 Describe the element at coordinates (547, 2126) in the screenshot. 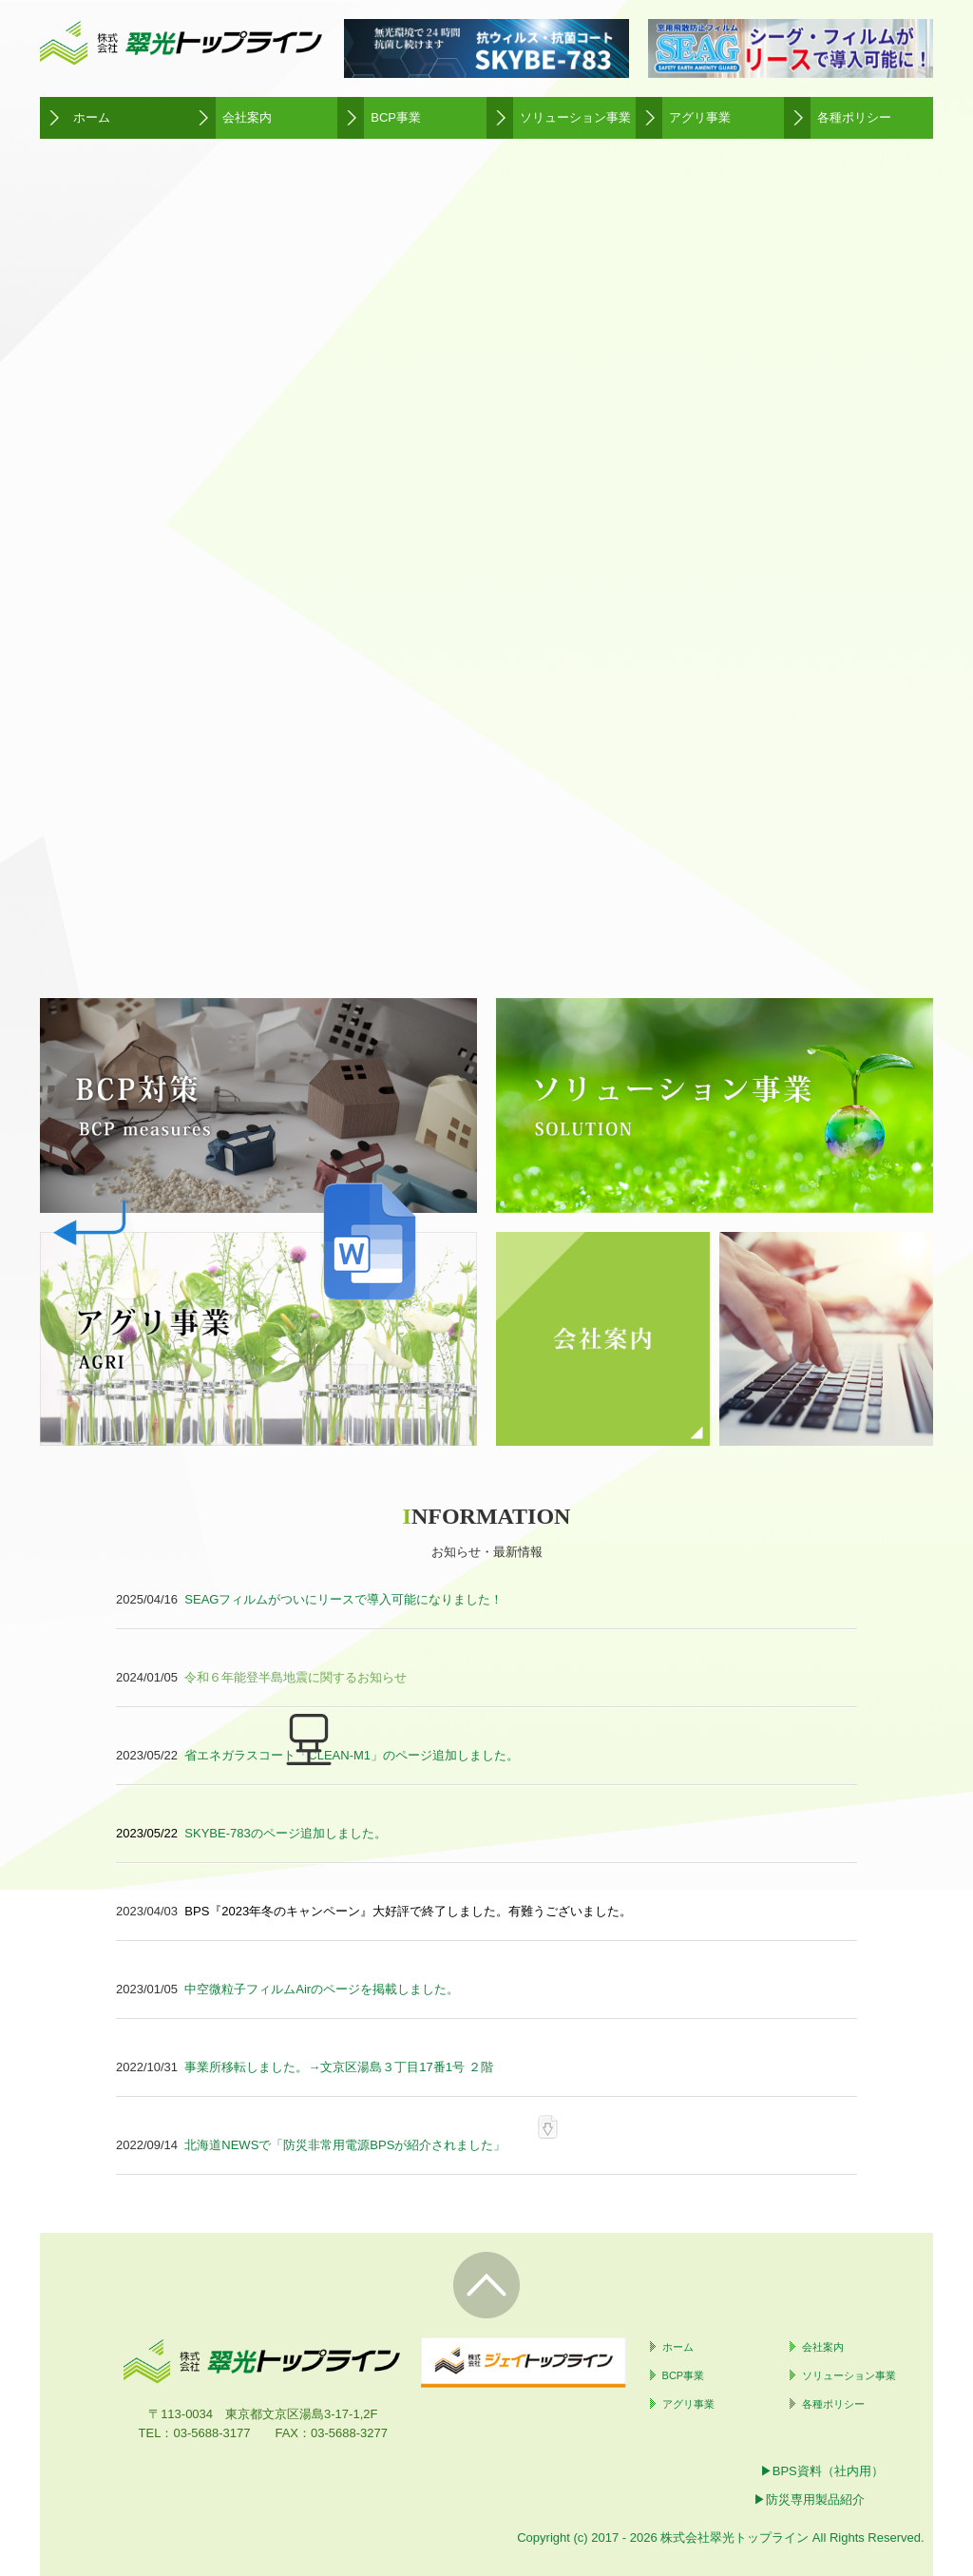

I see `install a file or software package` at that location.